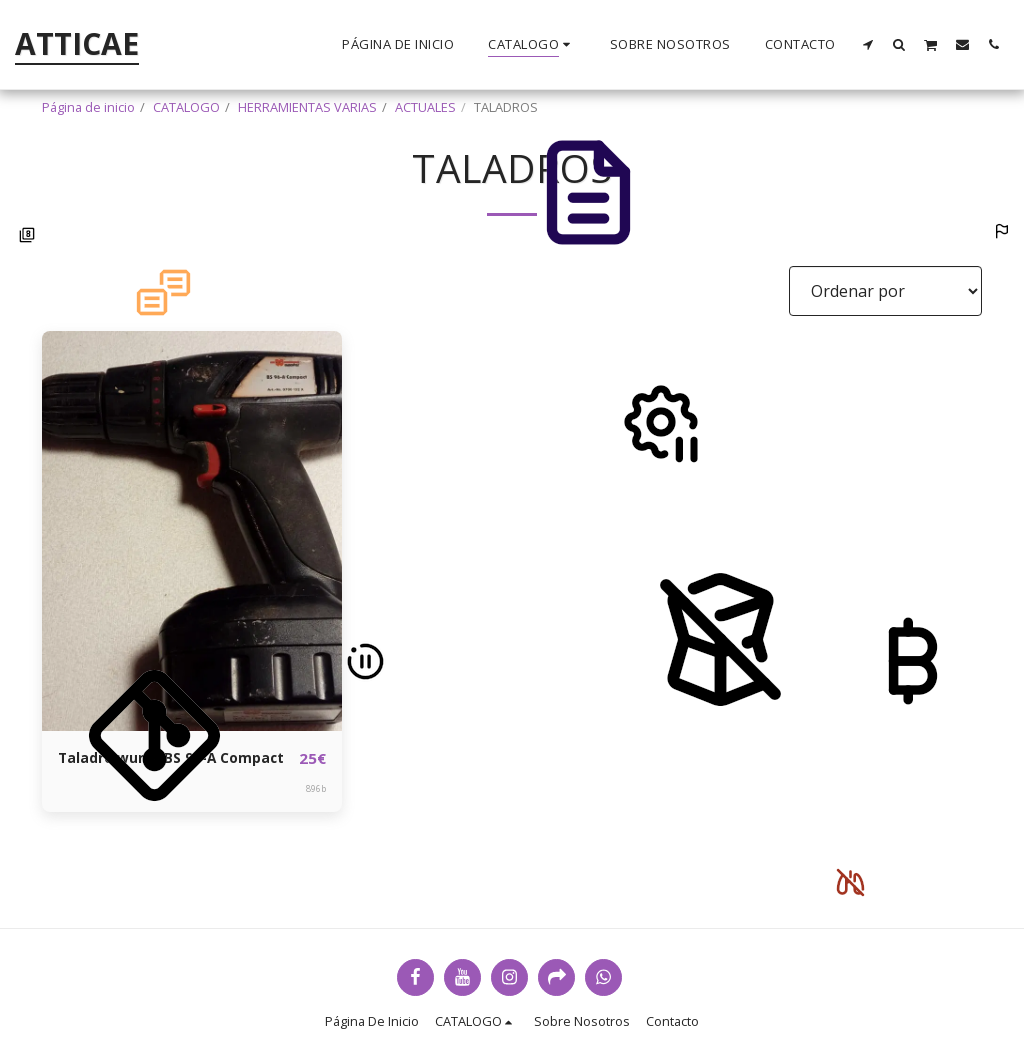 This screenshot has height=1047, width=1024. What do you see at coordinates (27, 235) in the screenshot?
I see `view layer 8 or item 8 in a stack` at bounding box center [27, 235].